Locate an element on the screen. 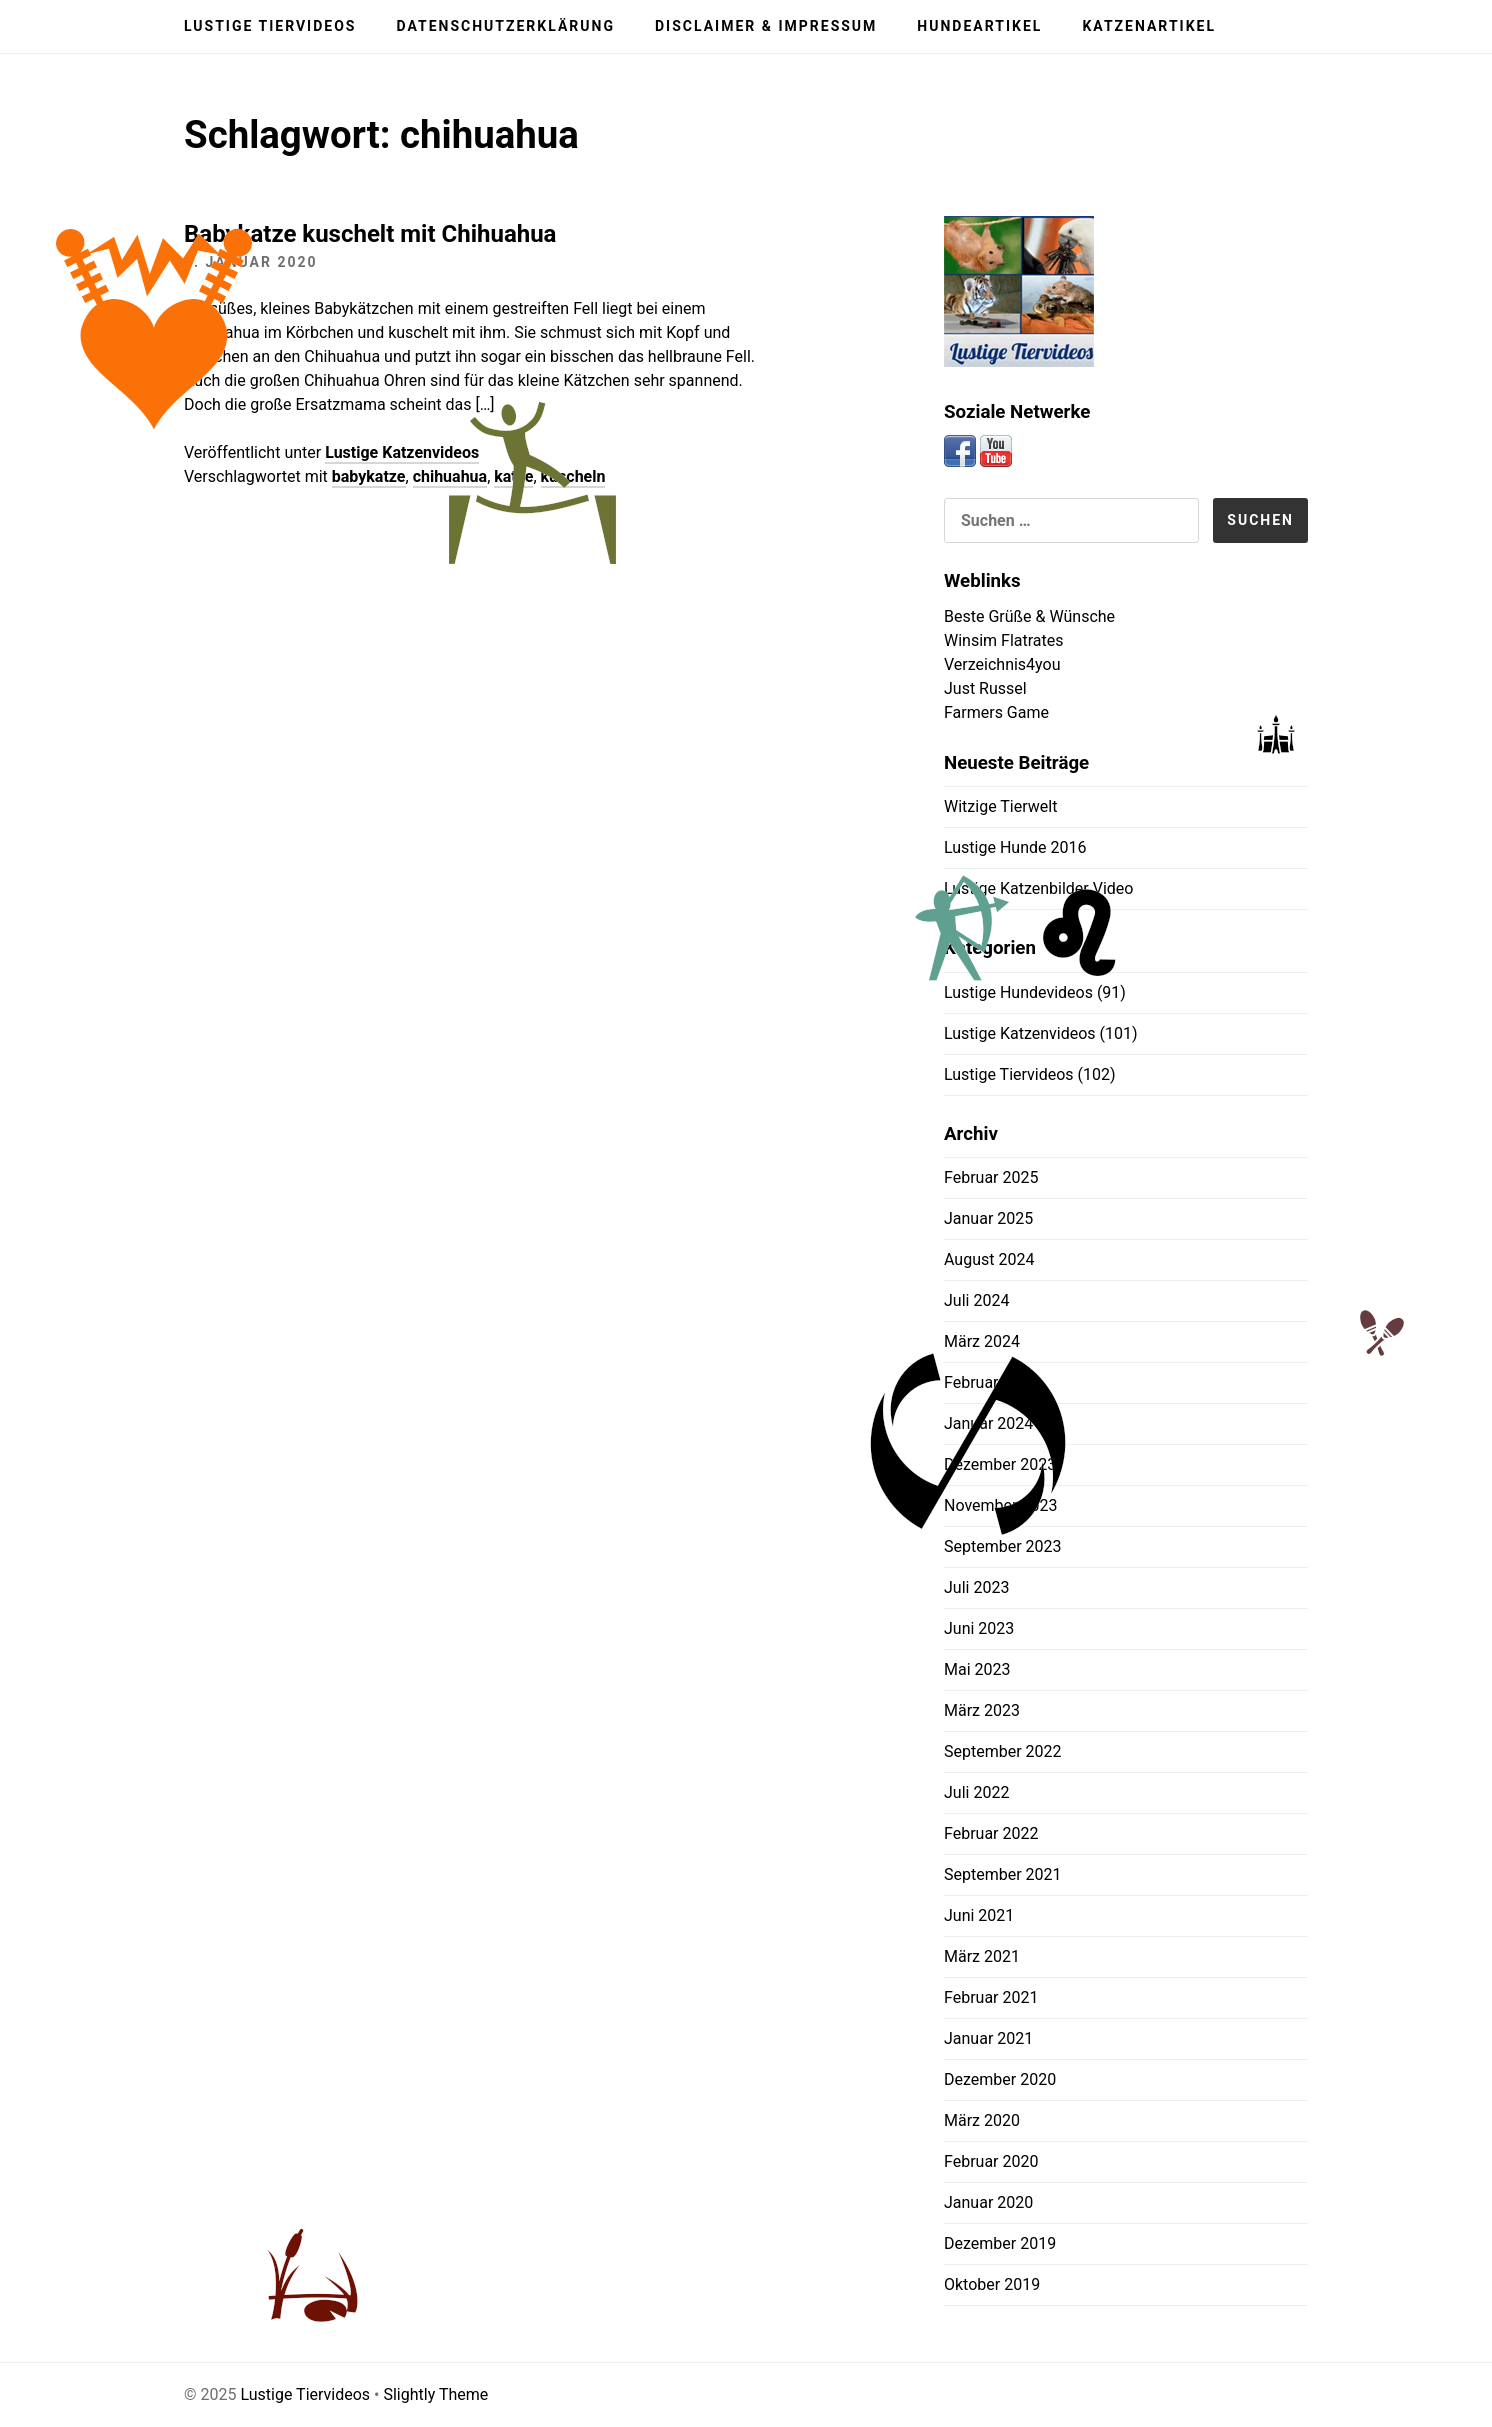 Image resolution: width=1492 pixels, height=2427 pixels. view health or vitality status in a game is located at coordinates (154, 329).